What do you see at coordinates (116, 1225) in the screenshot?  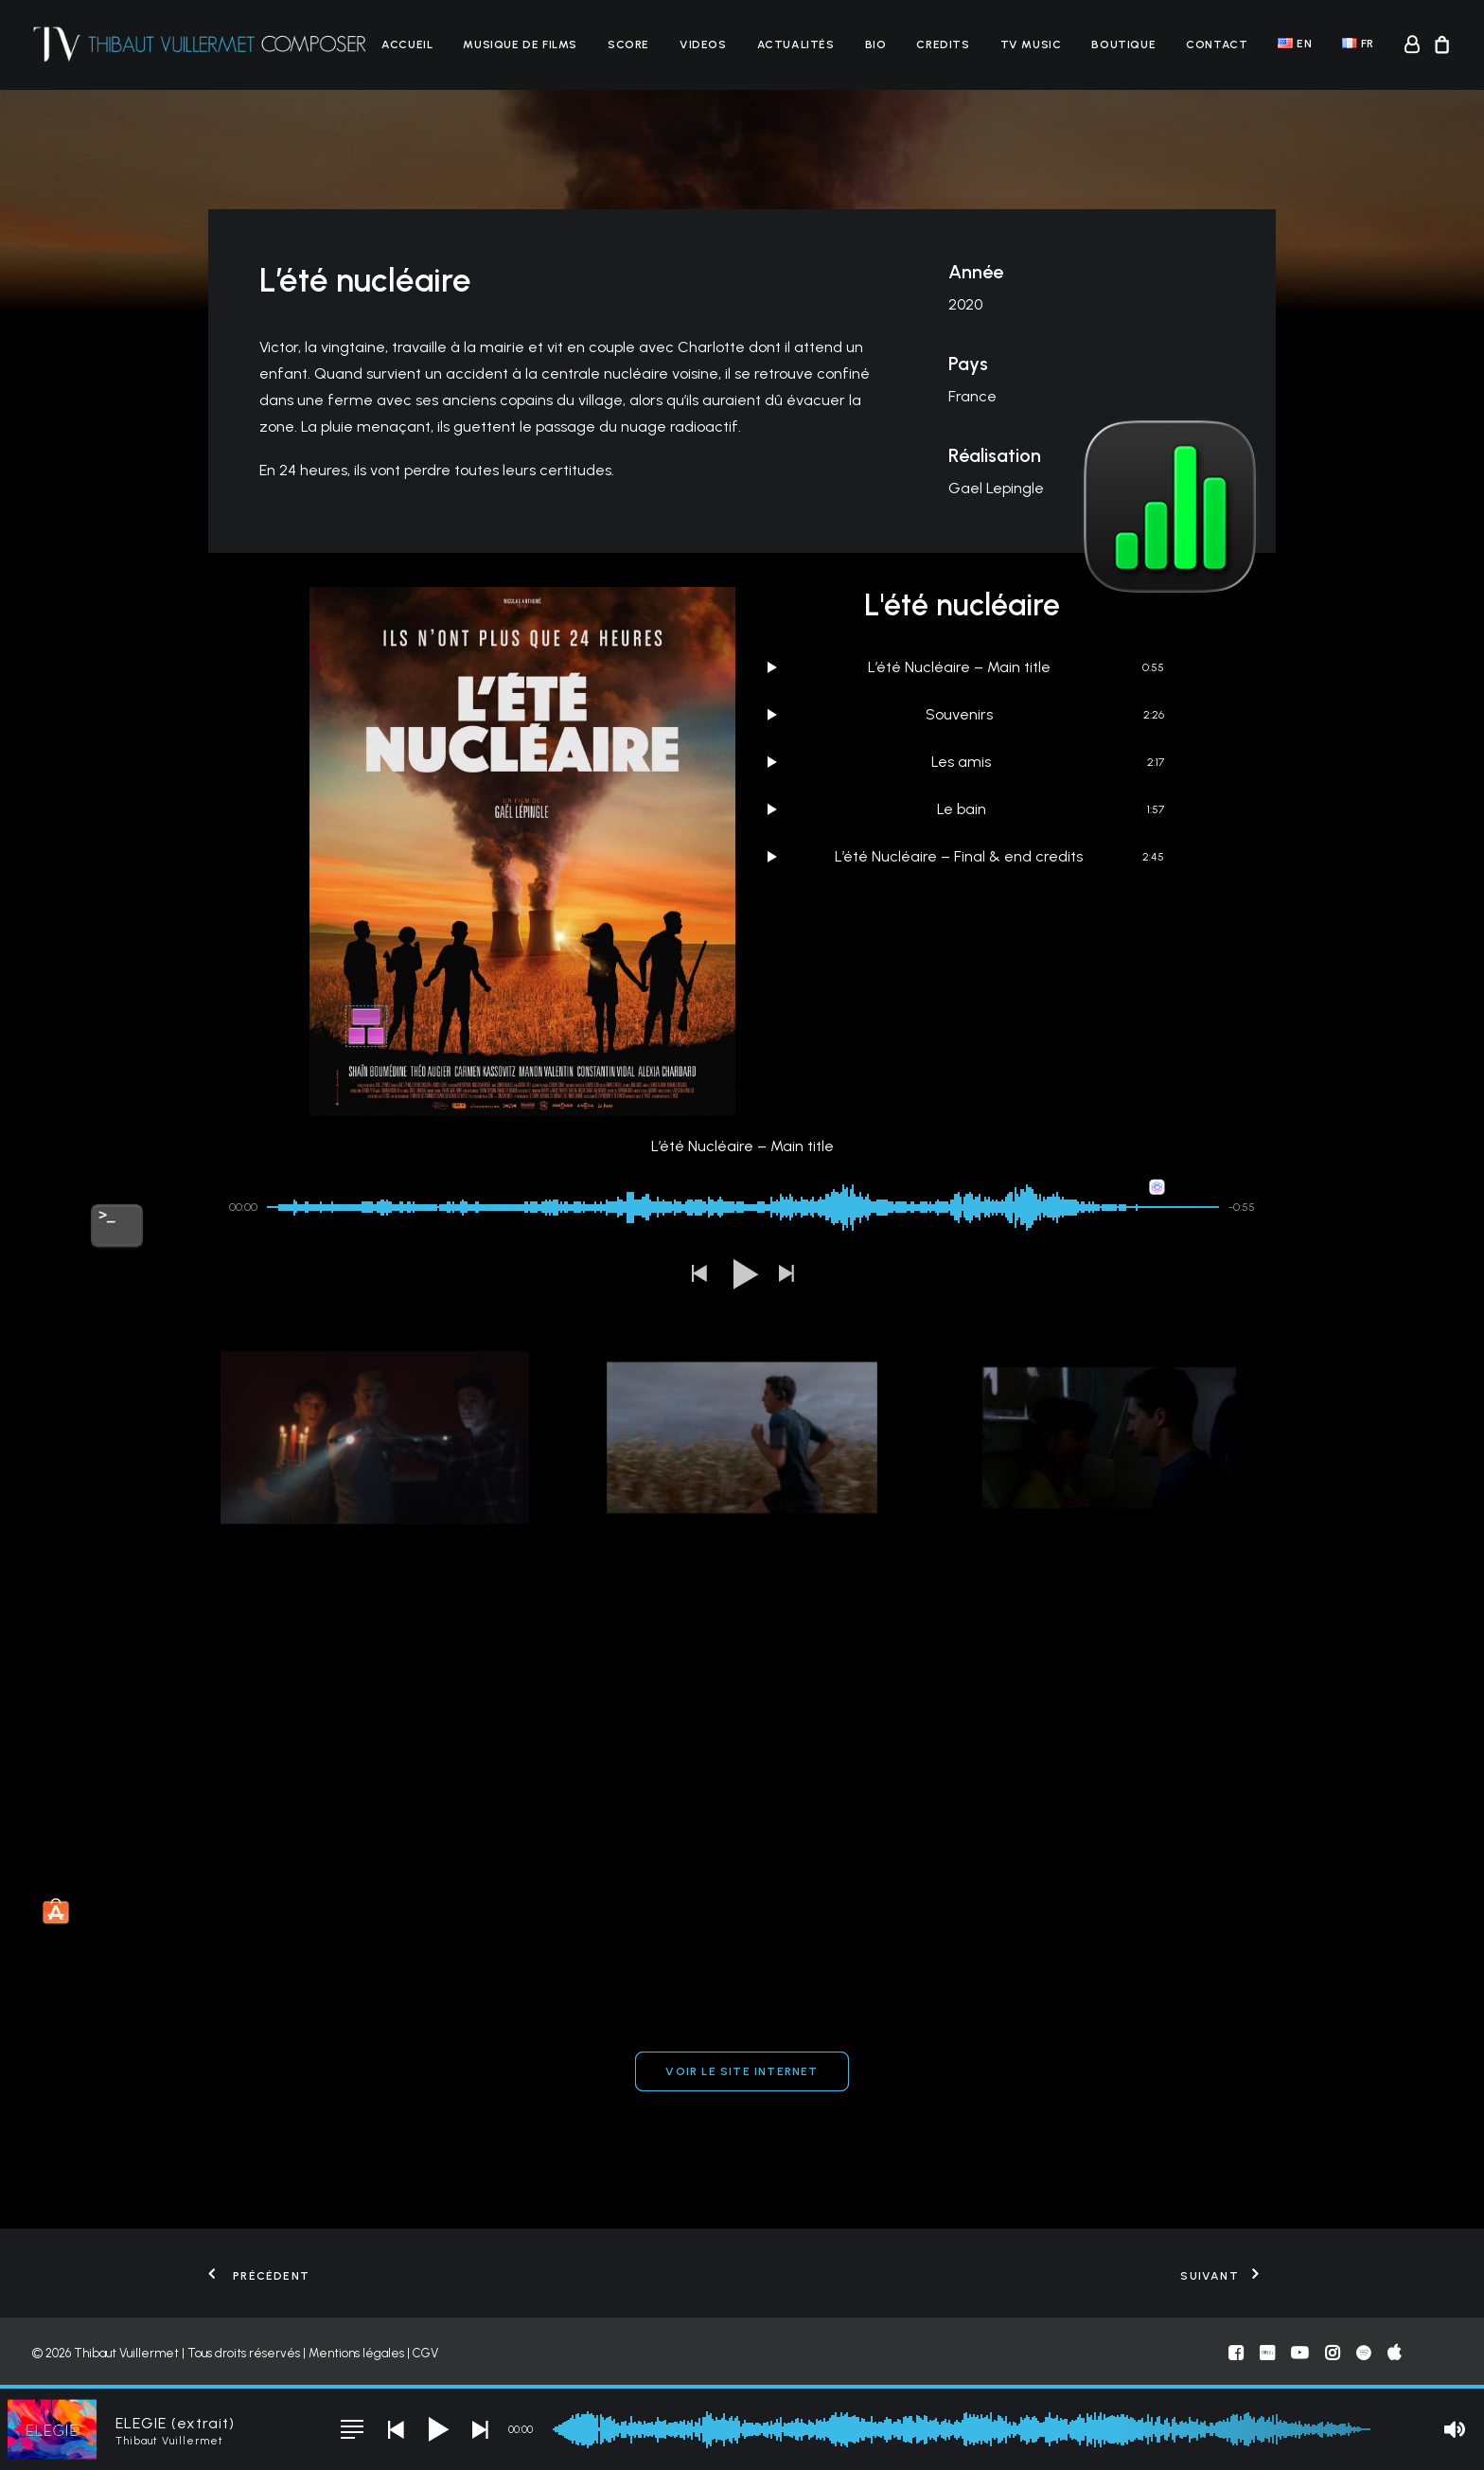 I see `open the terminal application` at bounding box center [116, 1225].